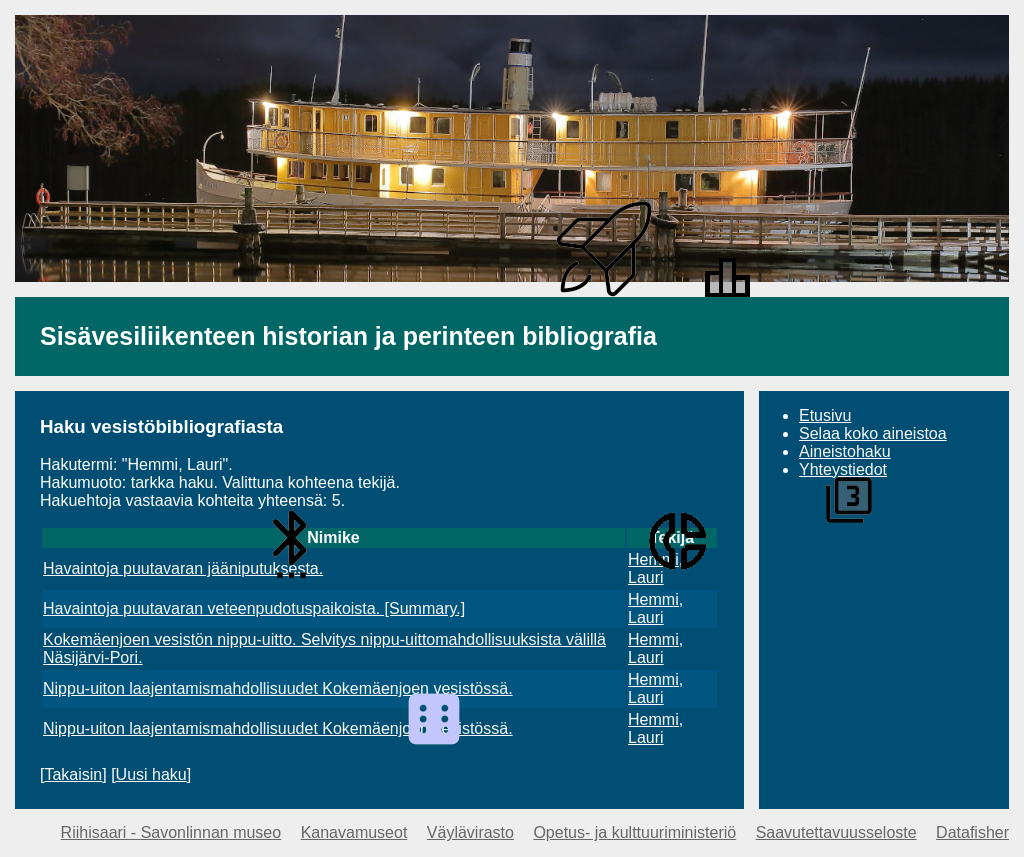 Image resolution: width=1024 pixels, height=857 pixels. What do you see at coordinates (434, 719) in the screenshot?
I see `roll or randomize a selection` at bounding box center [434, 719].